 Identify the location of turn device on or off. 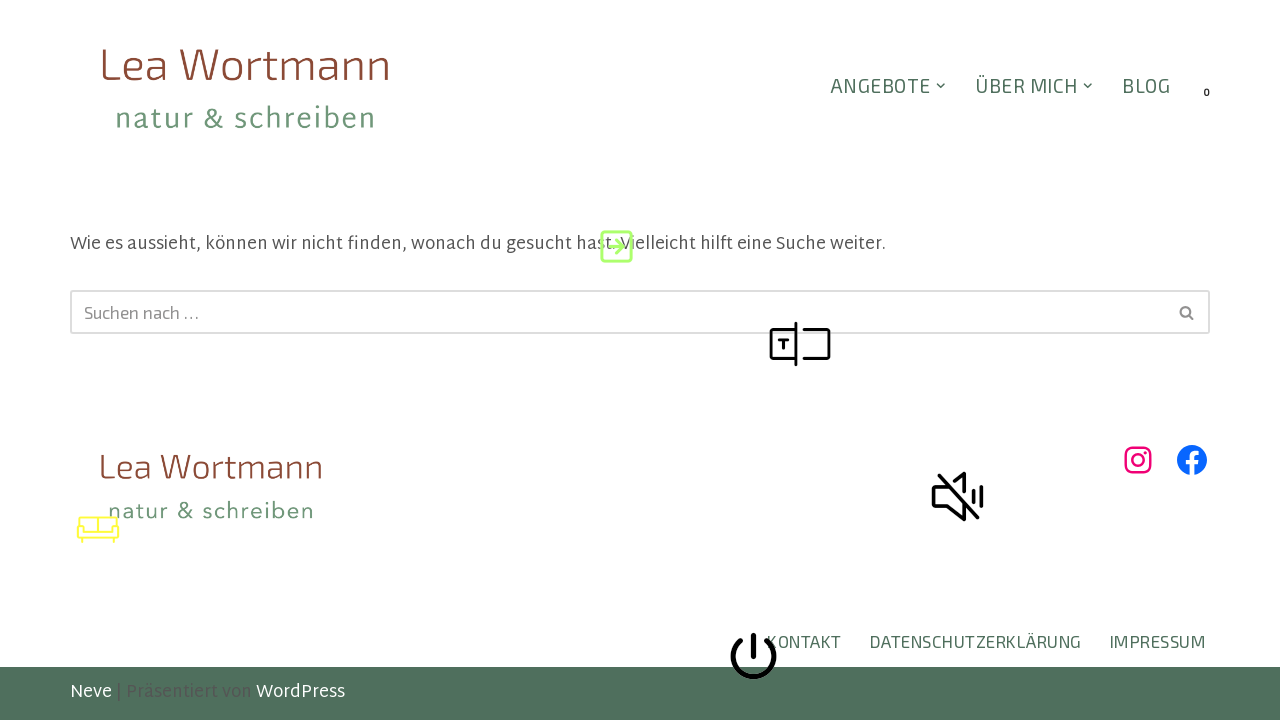
(753, 656).